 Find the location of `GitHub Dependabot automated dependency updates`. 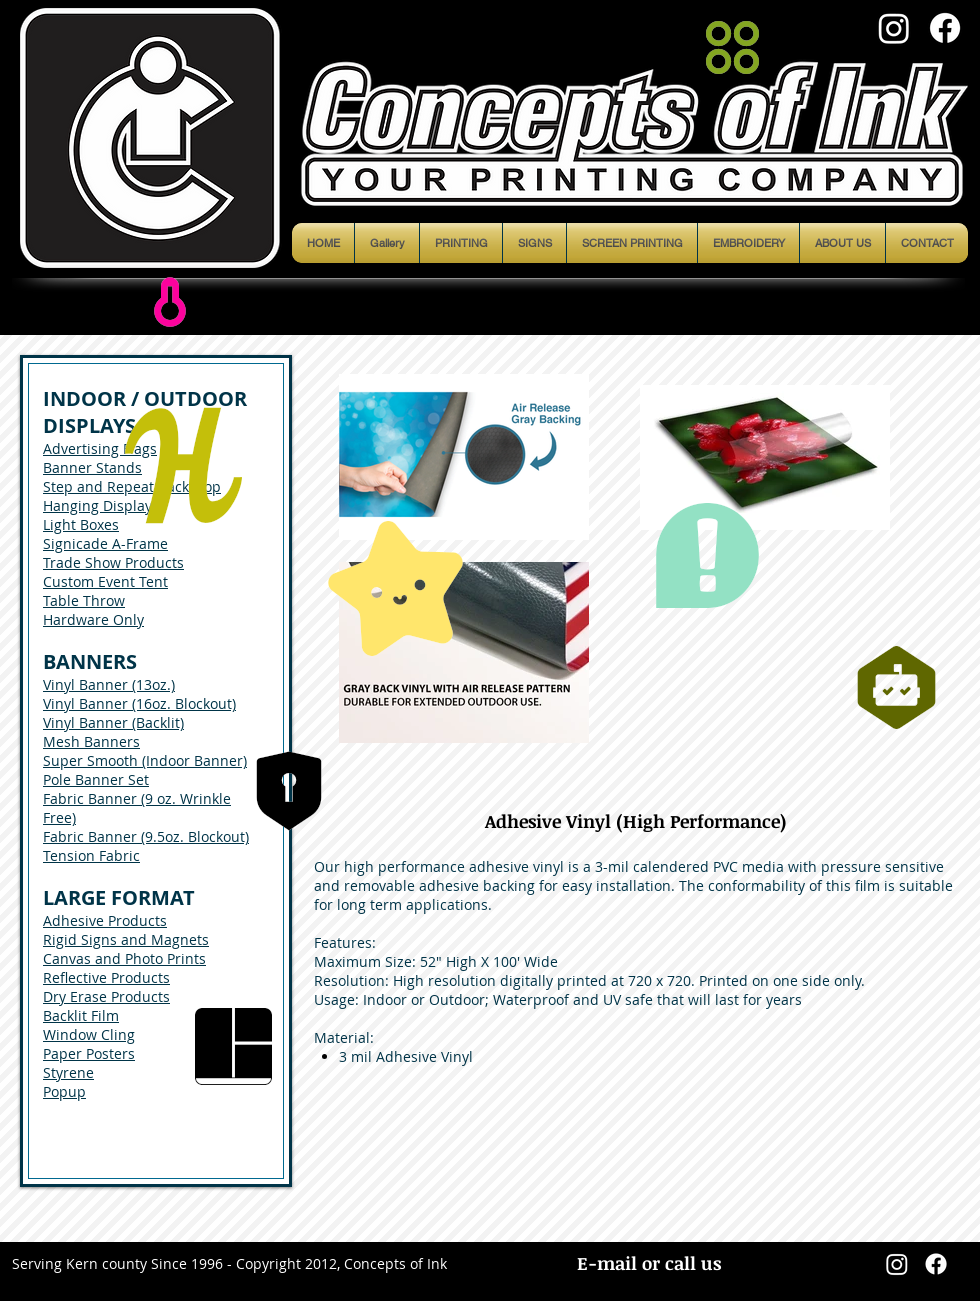

GitHub Dependabot automated dependency updates is located at coordinates (896, 687).